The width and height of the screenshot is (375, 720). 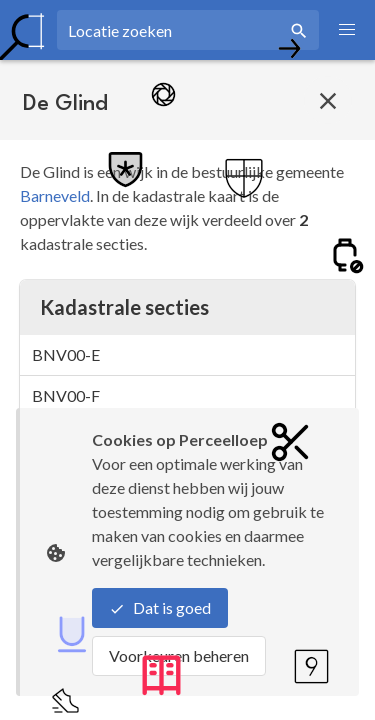 I want to click on go to next item or page, so click(x=289, y=48).